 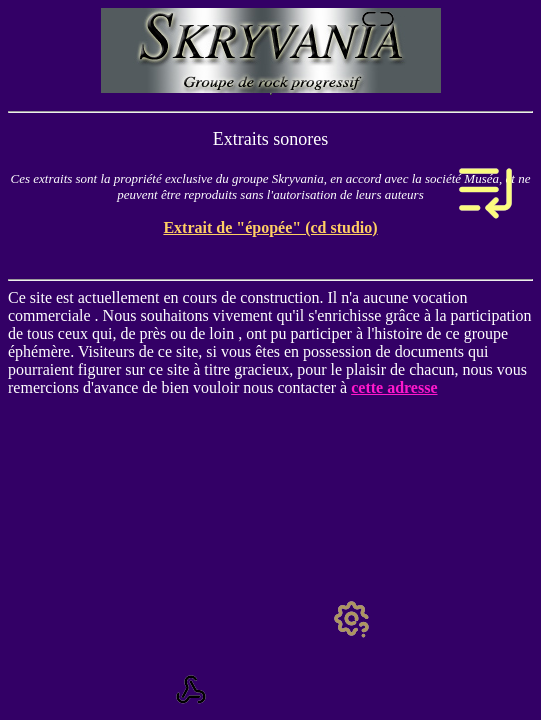 I want to click on access settings help or FAQ, so click(x=351, y=618).